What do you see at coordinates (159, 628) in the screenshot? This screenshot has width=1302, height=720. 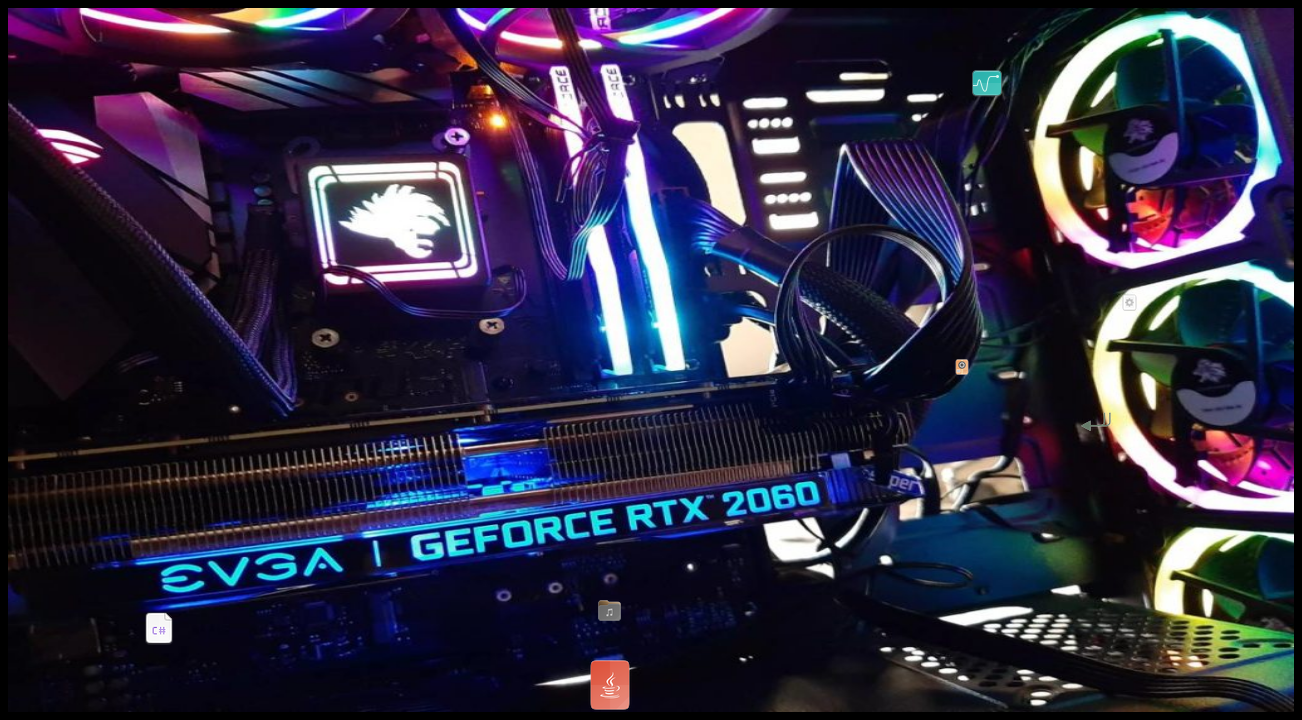 I see `a C# source code file` at bounding box center [159, 628].